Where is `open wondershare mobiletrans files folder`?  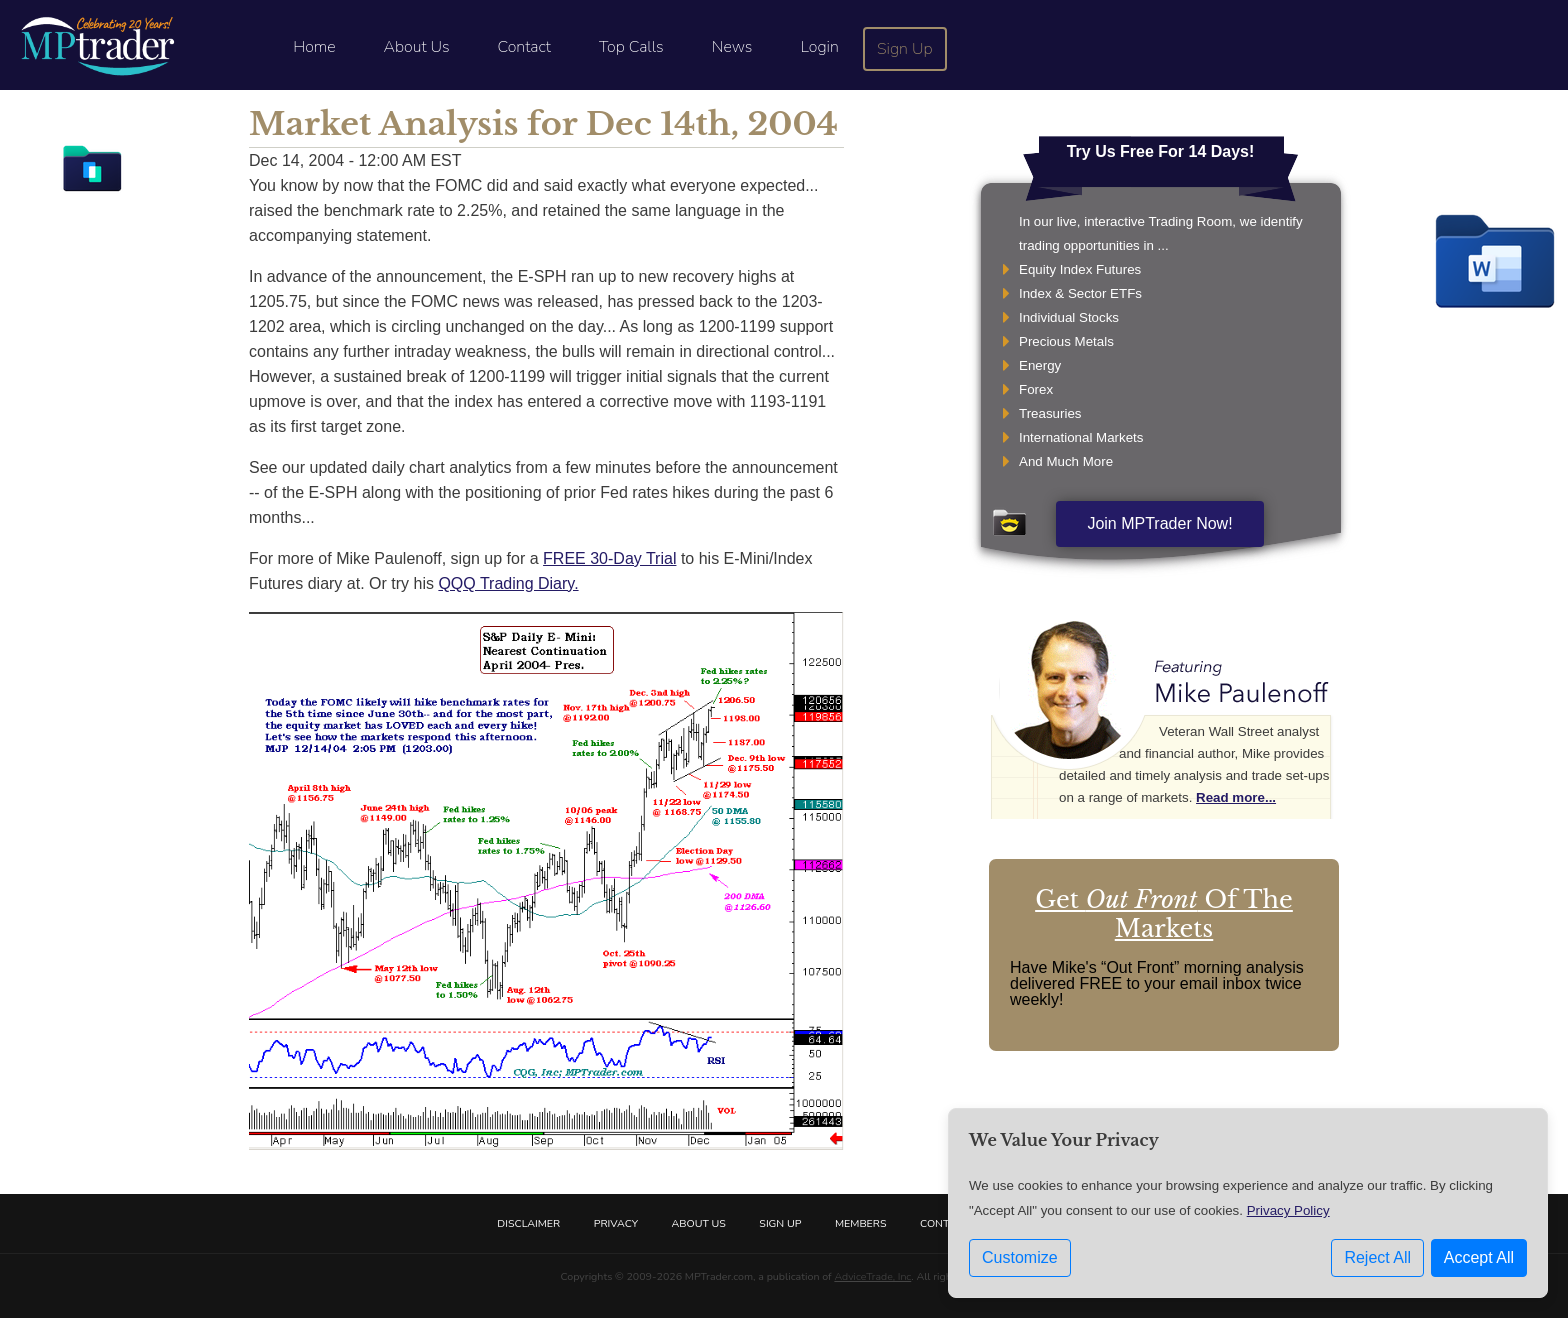
open wondershare mobiletrans files folder is located at coordinates (92, 170).